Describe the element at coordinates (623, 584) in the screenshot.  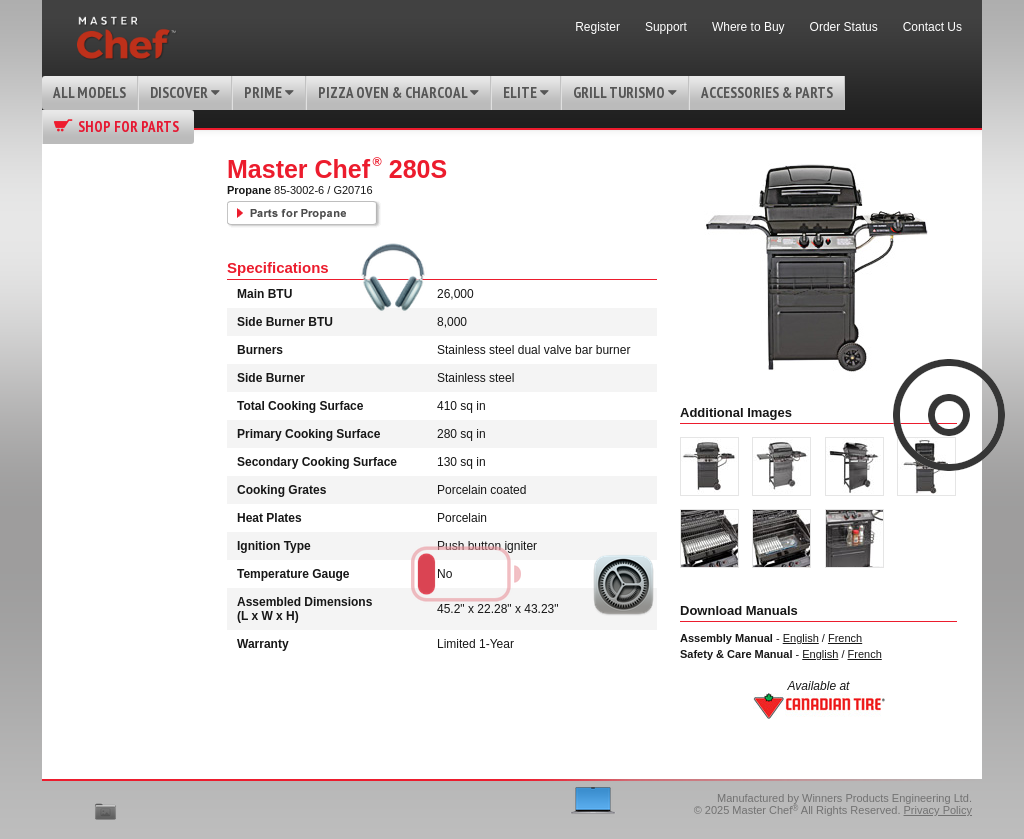
I see `open system settings or preferences` at that location.